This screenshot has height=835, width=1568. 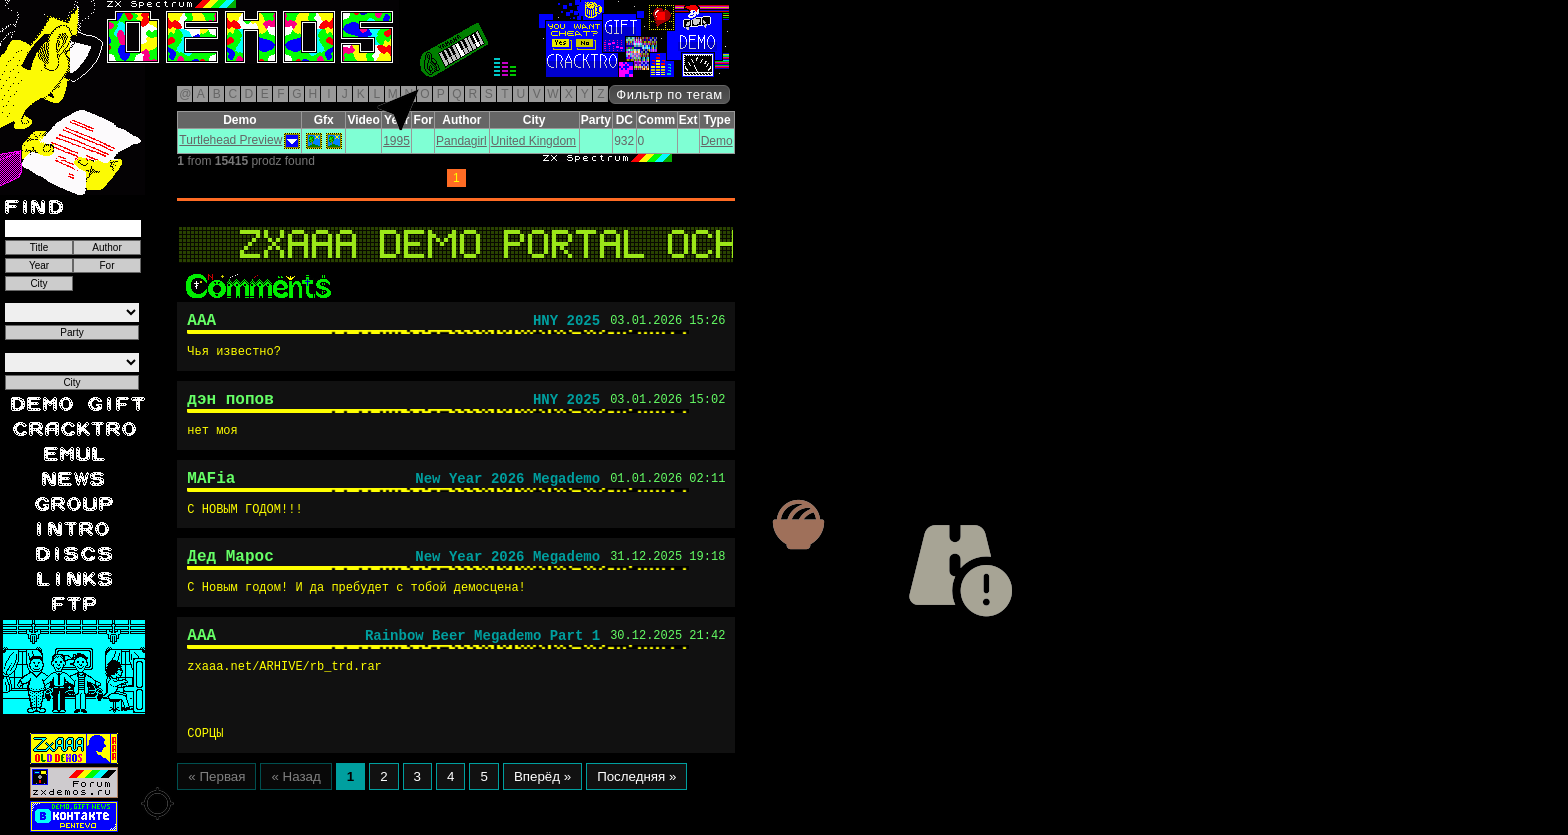 What do you see at coordinates (157, 803) in the screenshot?
I see `searching for current location` at bounding box center [157, 803].